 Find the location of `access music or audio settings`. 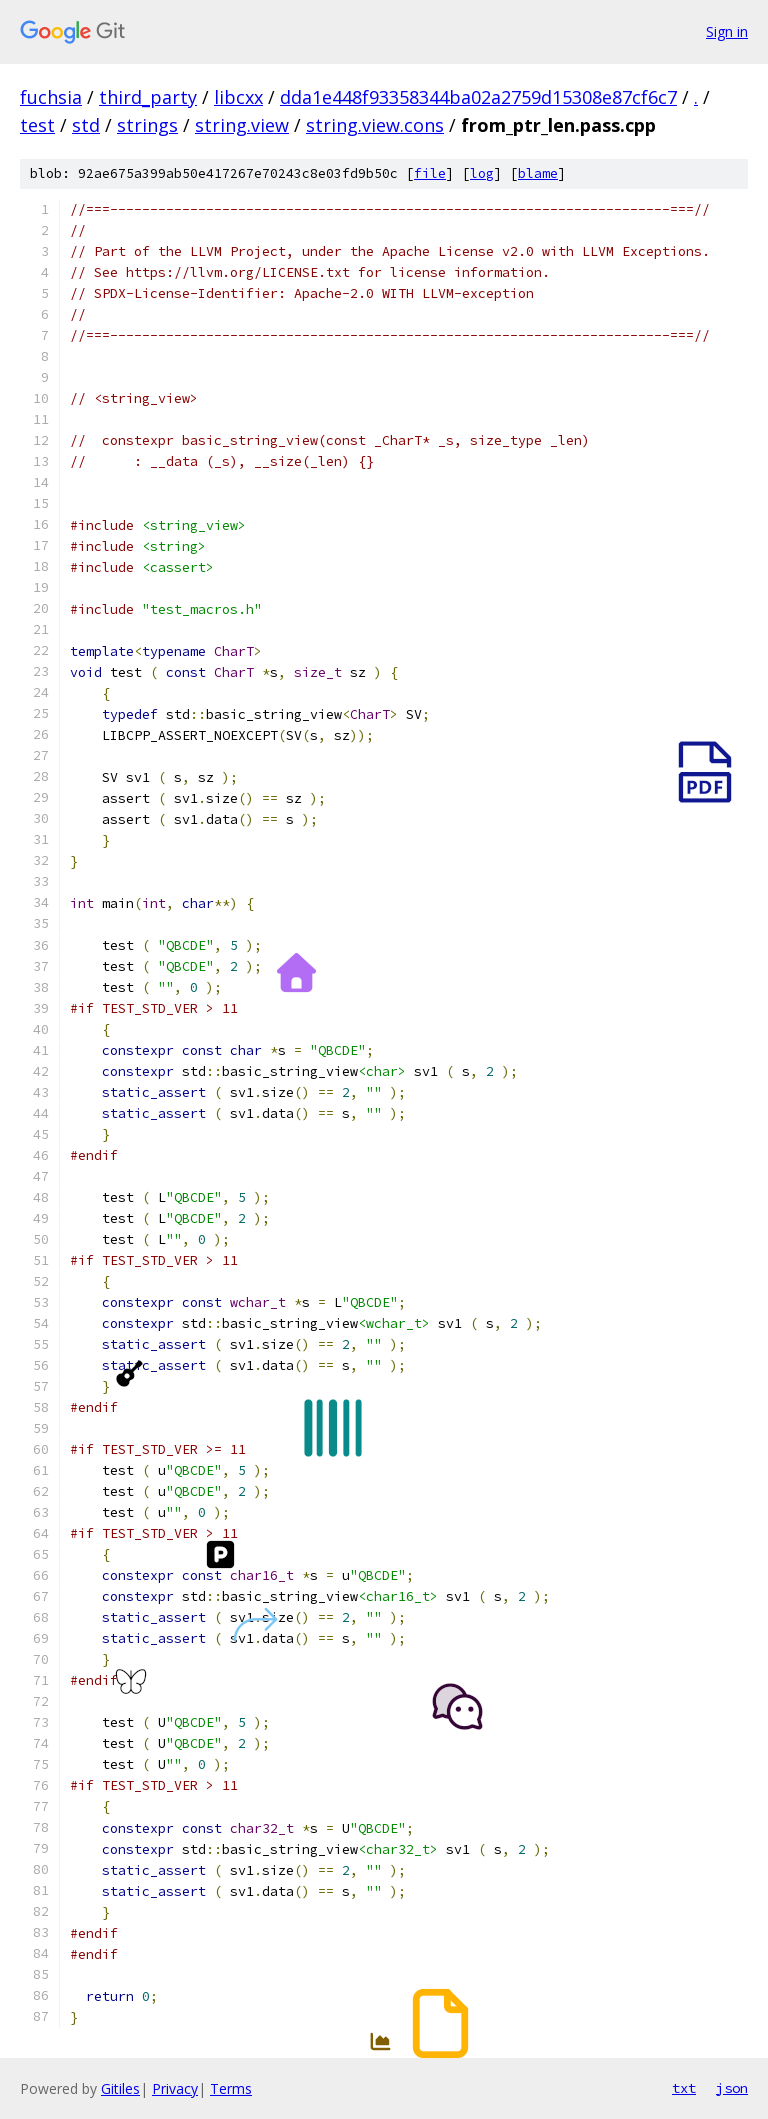

access music or audio settings is located at coordinates (129, 1373).